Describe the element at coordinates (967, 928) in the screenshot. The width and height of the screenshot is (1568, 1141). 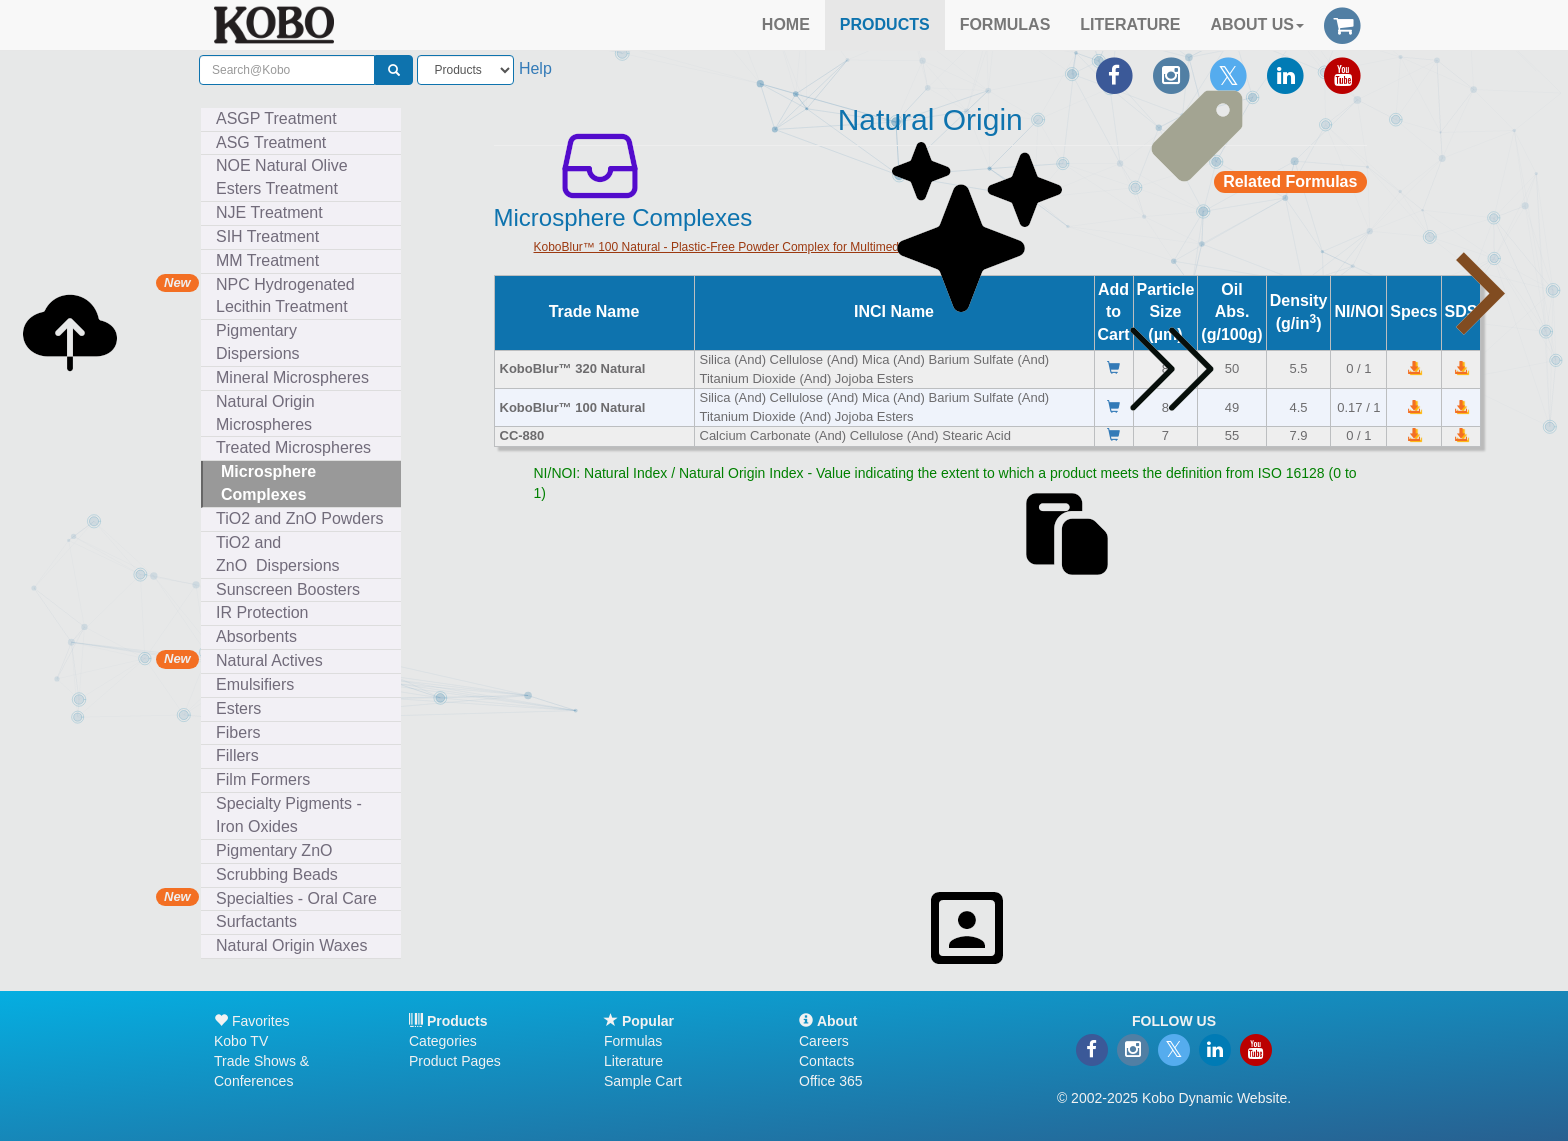
I see `switch to portrait orientation mode` at that location.